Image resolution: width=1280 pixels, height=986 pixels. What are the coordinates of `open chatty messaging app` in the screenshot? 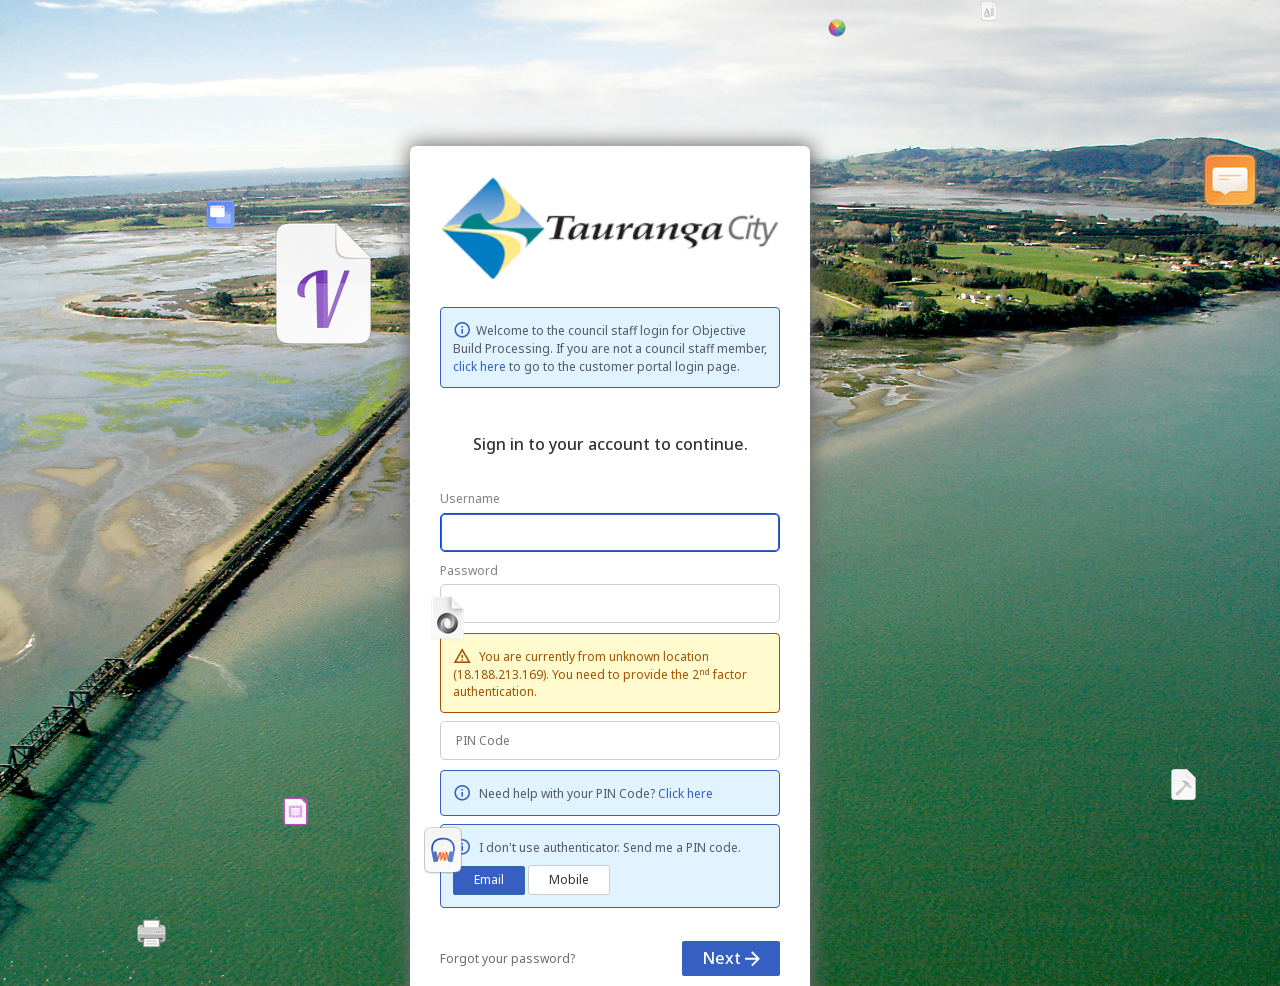 It's located at (1230, 180).